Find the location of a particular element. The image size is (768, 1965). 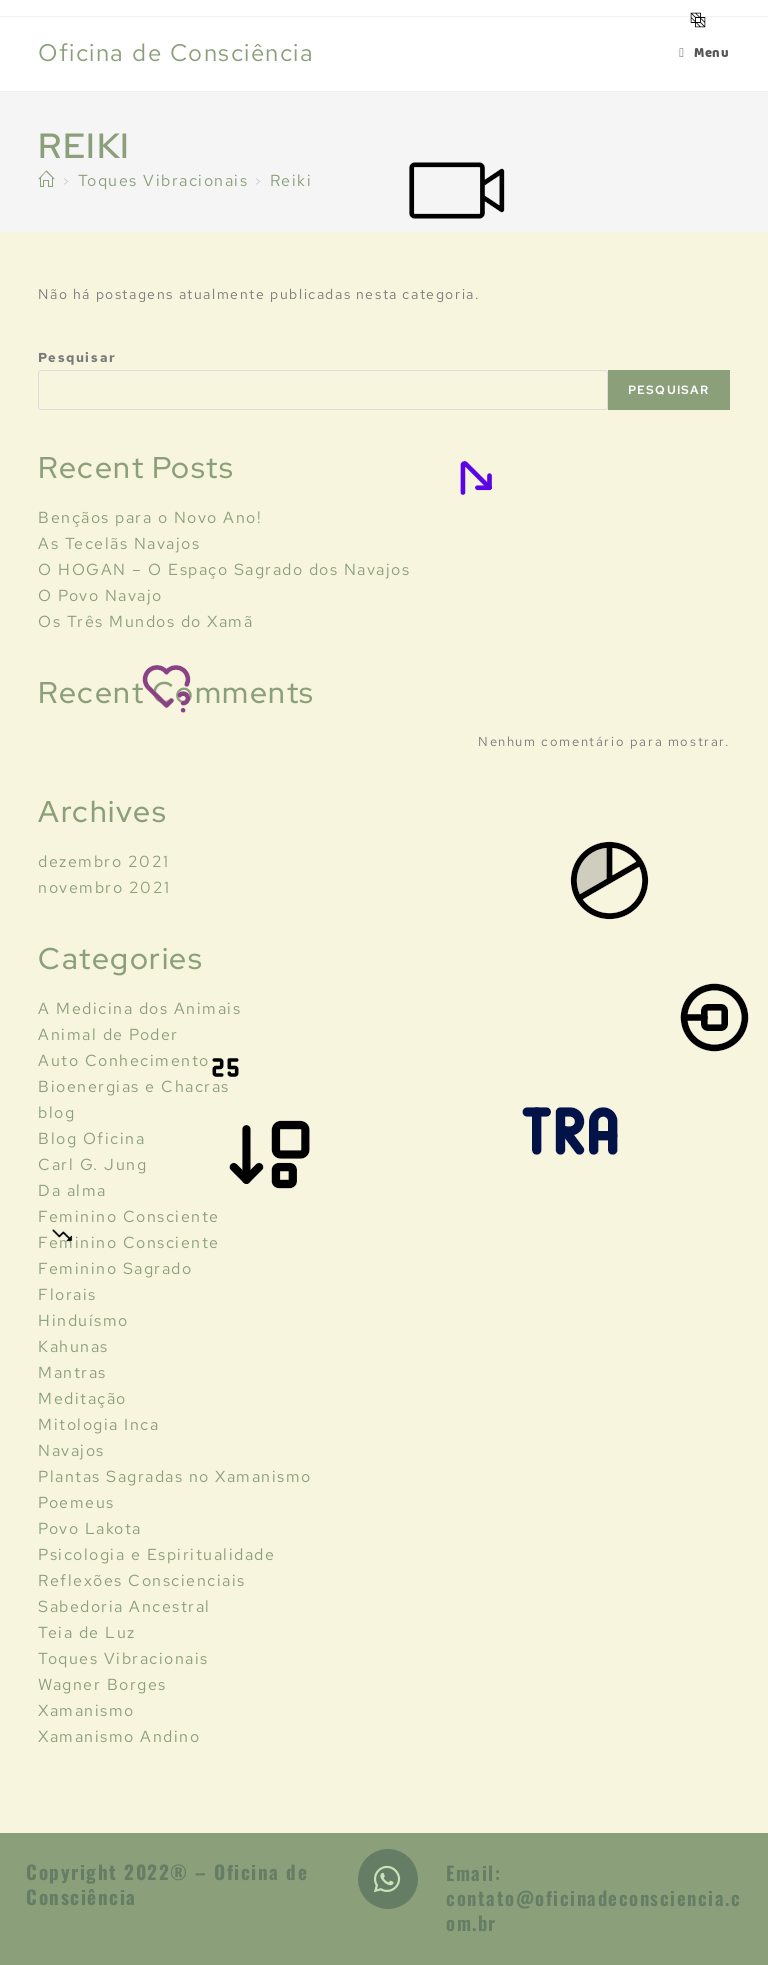

indicates a declining trend or decreasing value is located at coordinates (62, 1235).